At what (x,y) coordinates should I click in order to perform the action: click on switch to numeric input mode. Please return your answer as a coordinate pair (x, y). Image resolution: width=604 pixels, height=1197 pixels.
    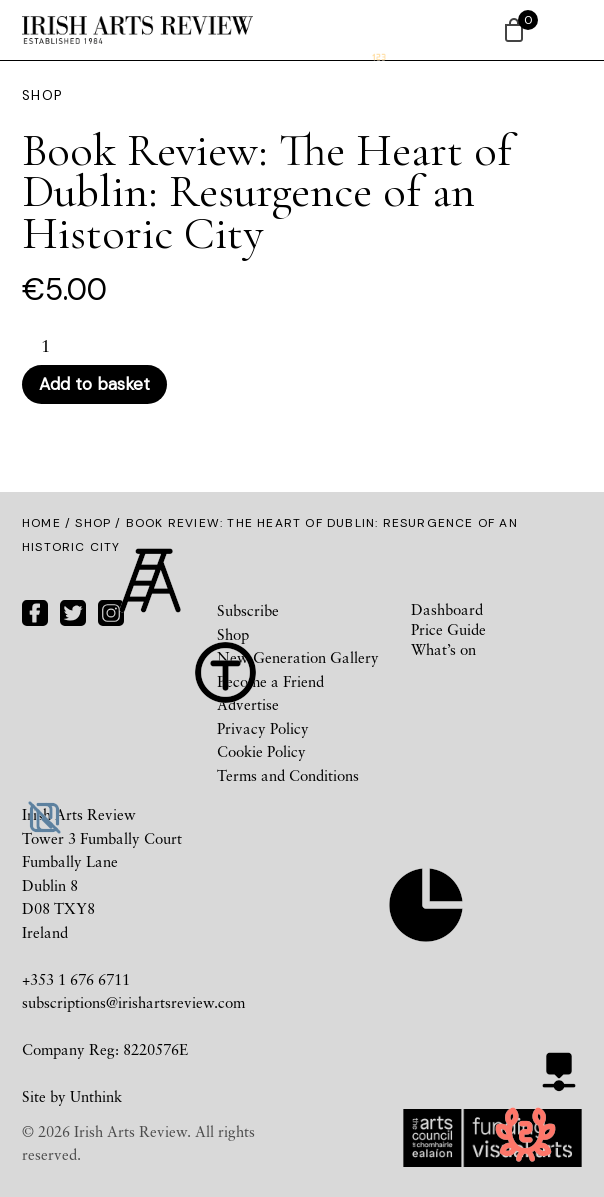
    Looking at the image, I should click on (379, 57).